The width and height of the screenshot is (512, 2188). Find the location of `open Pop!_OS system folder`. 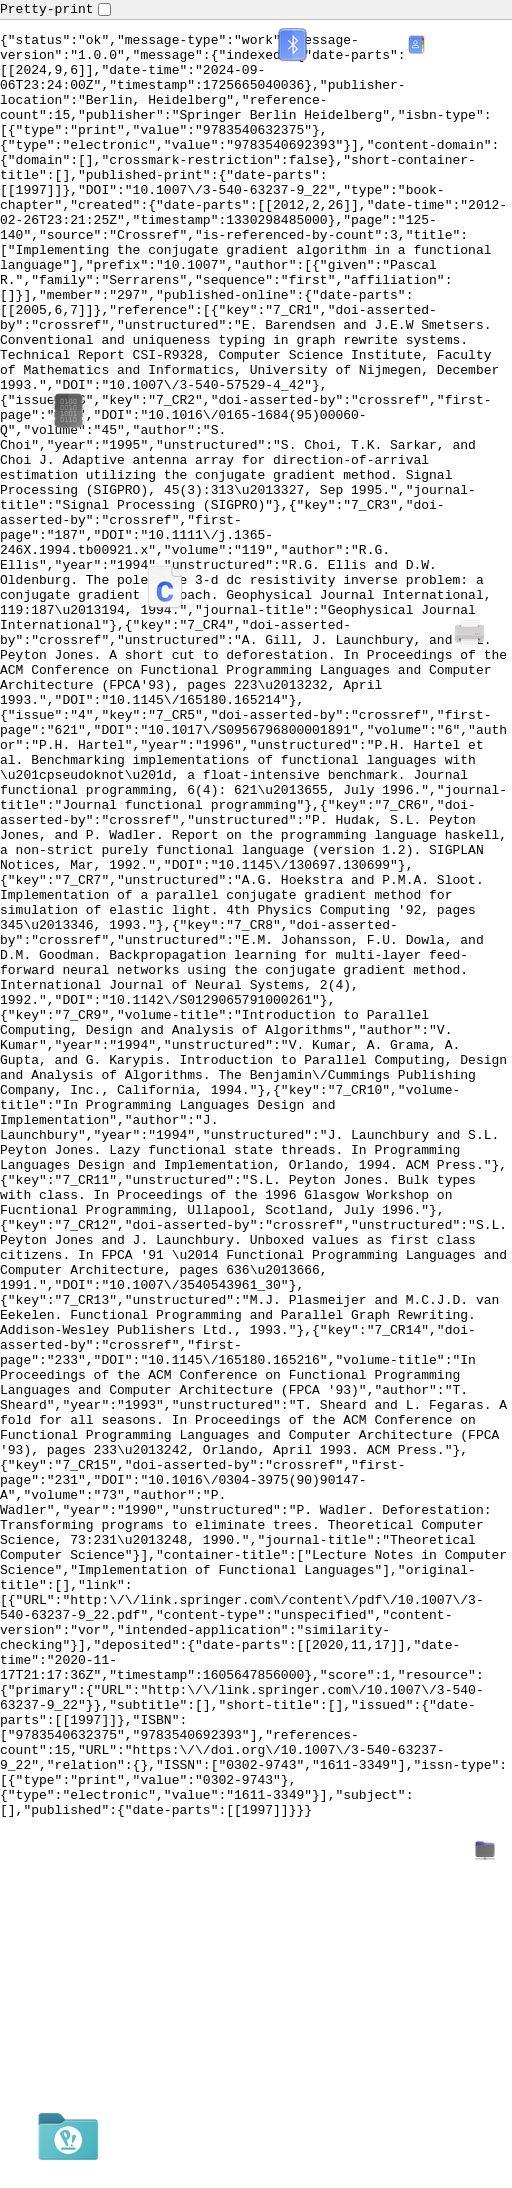

open Pop!_OS system folder is located at coordinates (68, 2138).